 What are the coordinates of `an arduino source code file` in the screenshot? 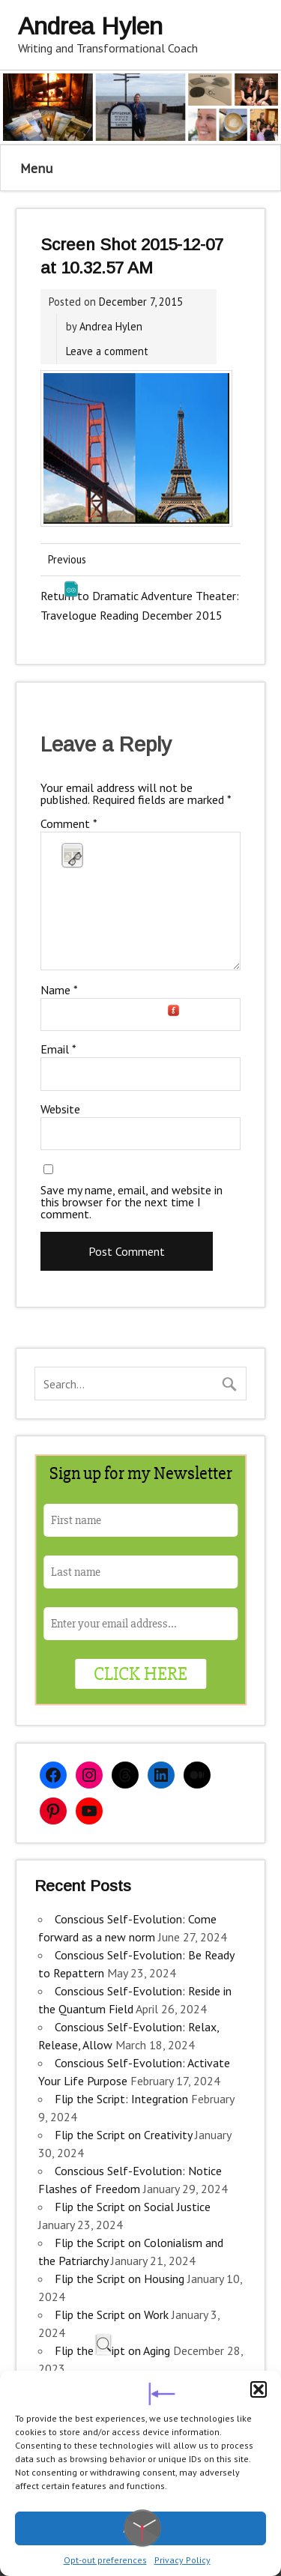 It's located at (71, 589).